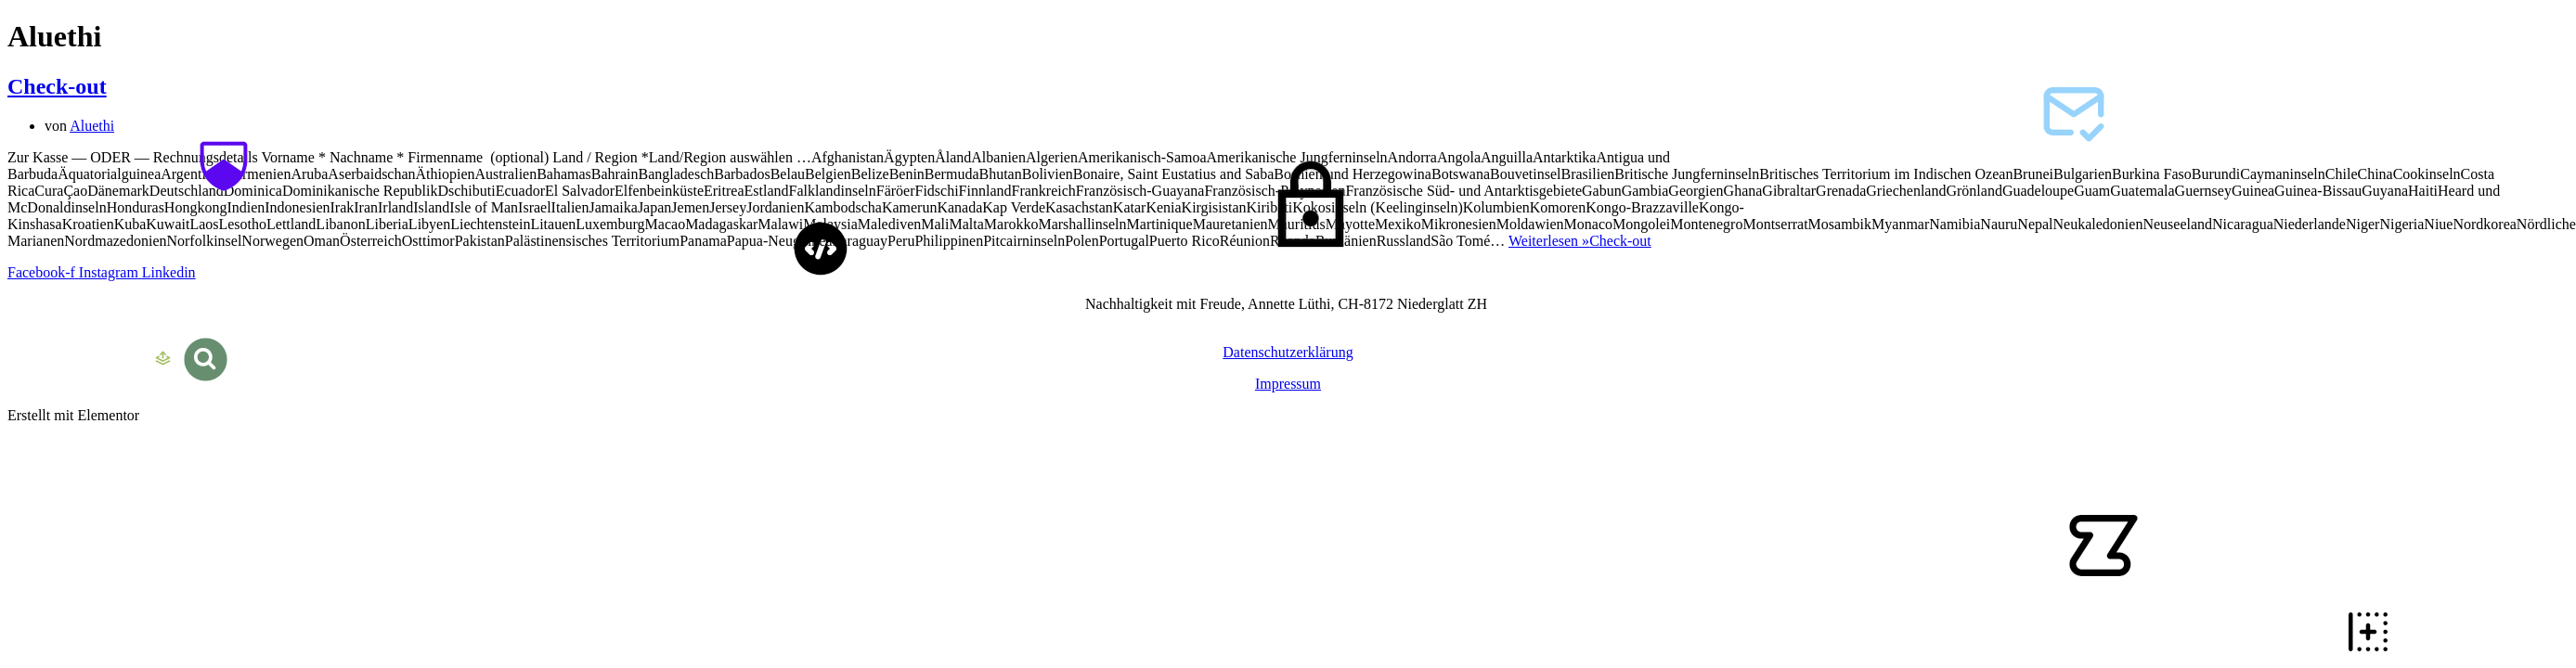  What do you see at coordinates (162, 358) in the screenshot?
I see `pop item from stack` at bounding box center [162, 358].